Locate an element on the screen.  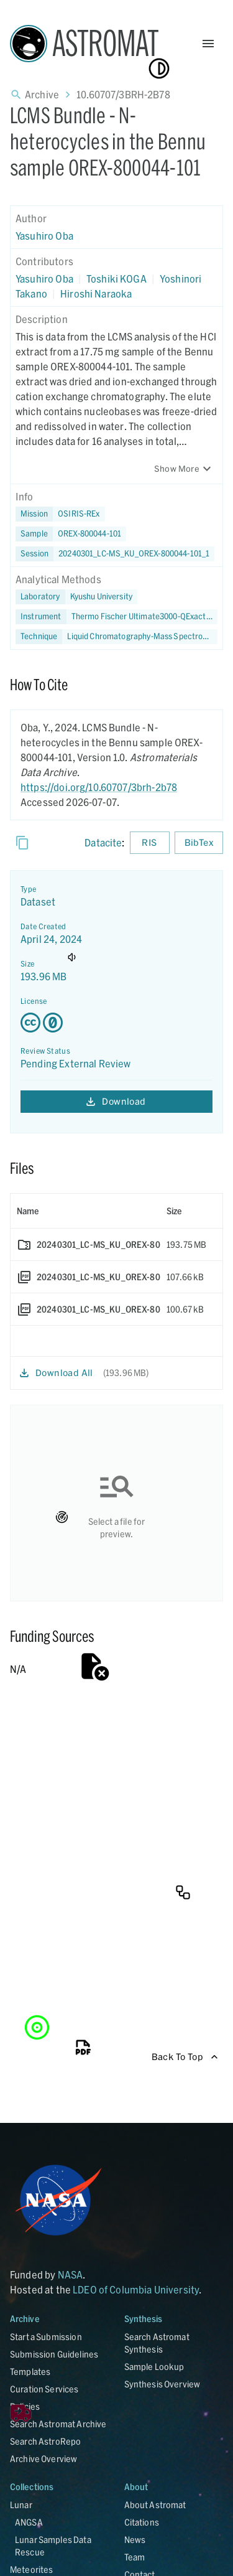
view or manage workflow automation is located at coordinates (183, 1892).